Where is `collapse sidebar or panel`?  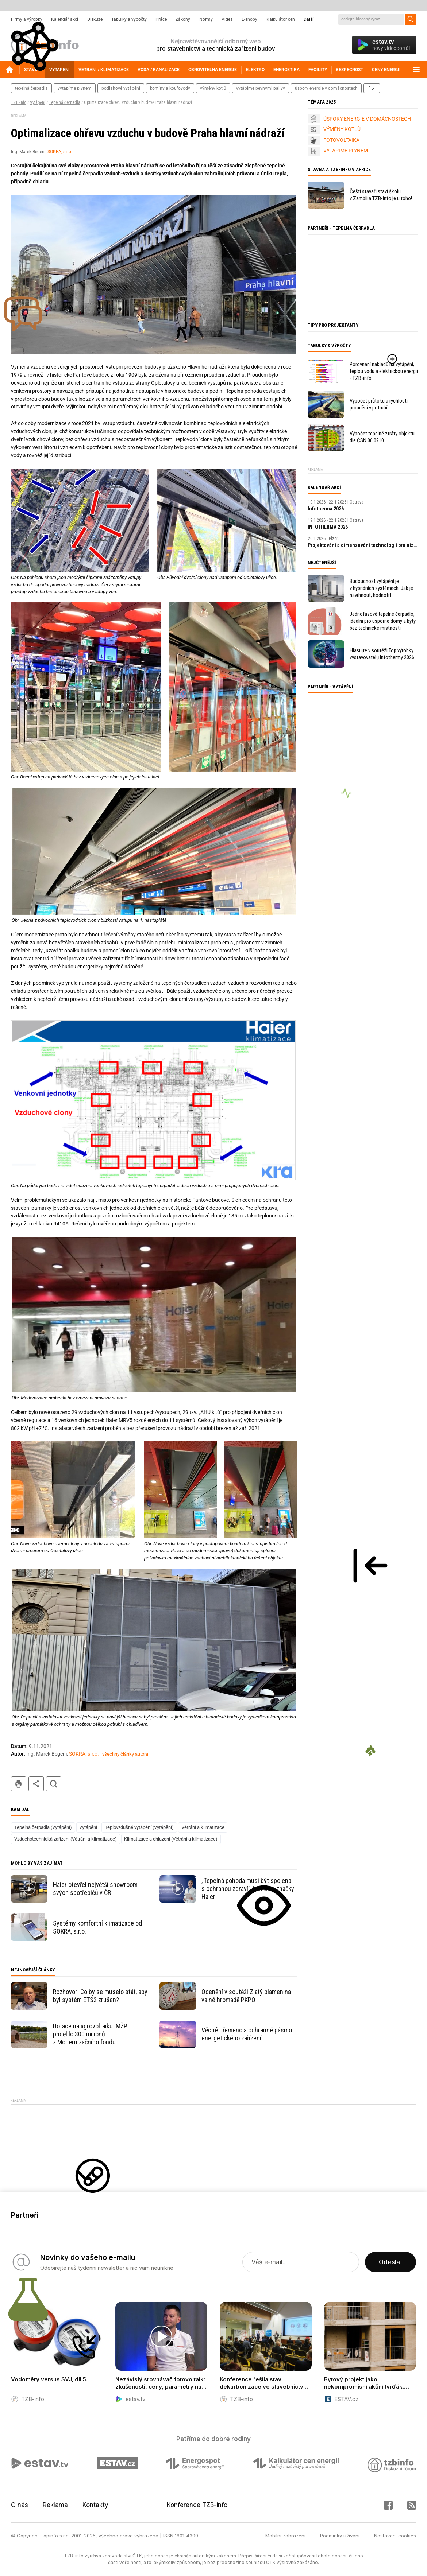
collapse sidebar or panel is located at coordinates (370, 1566).